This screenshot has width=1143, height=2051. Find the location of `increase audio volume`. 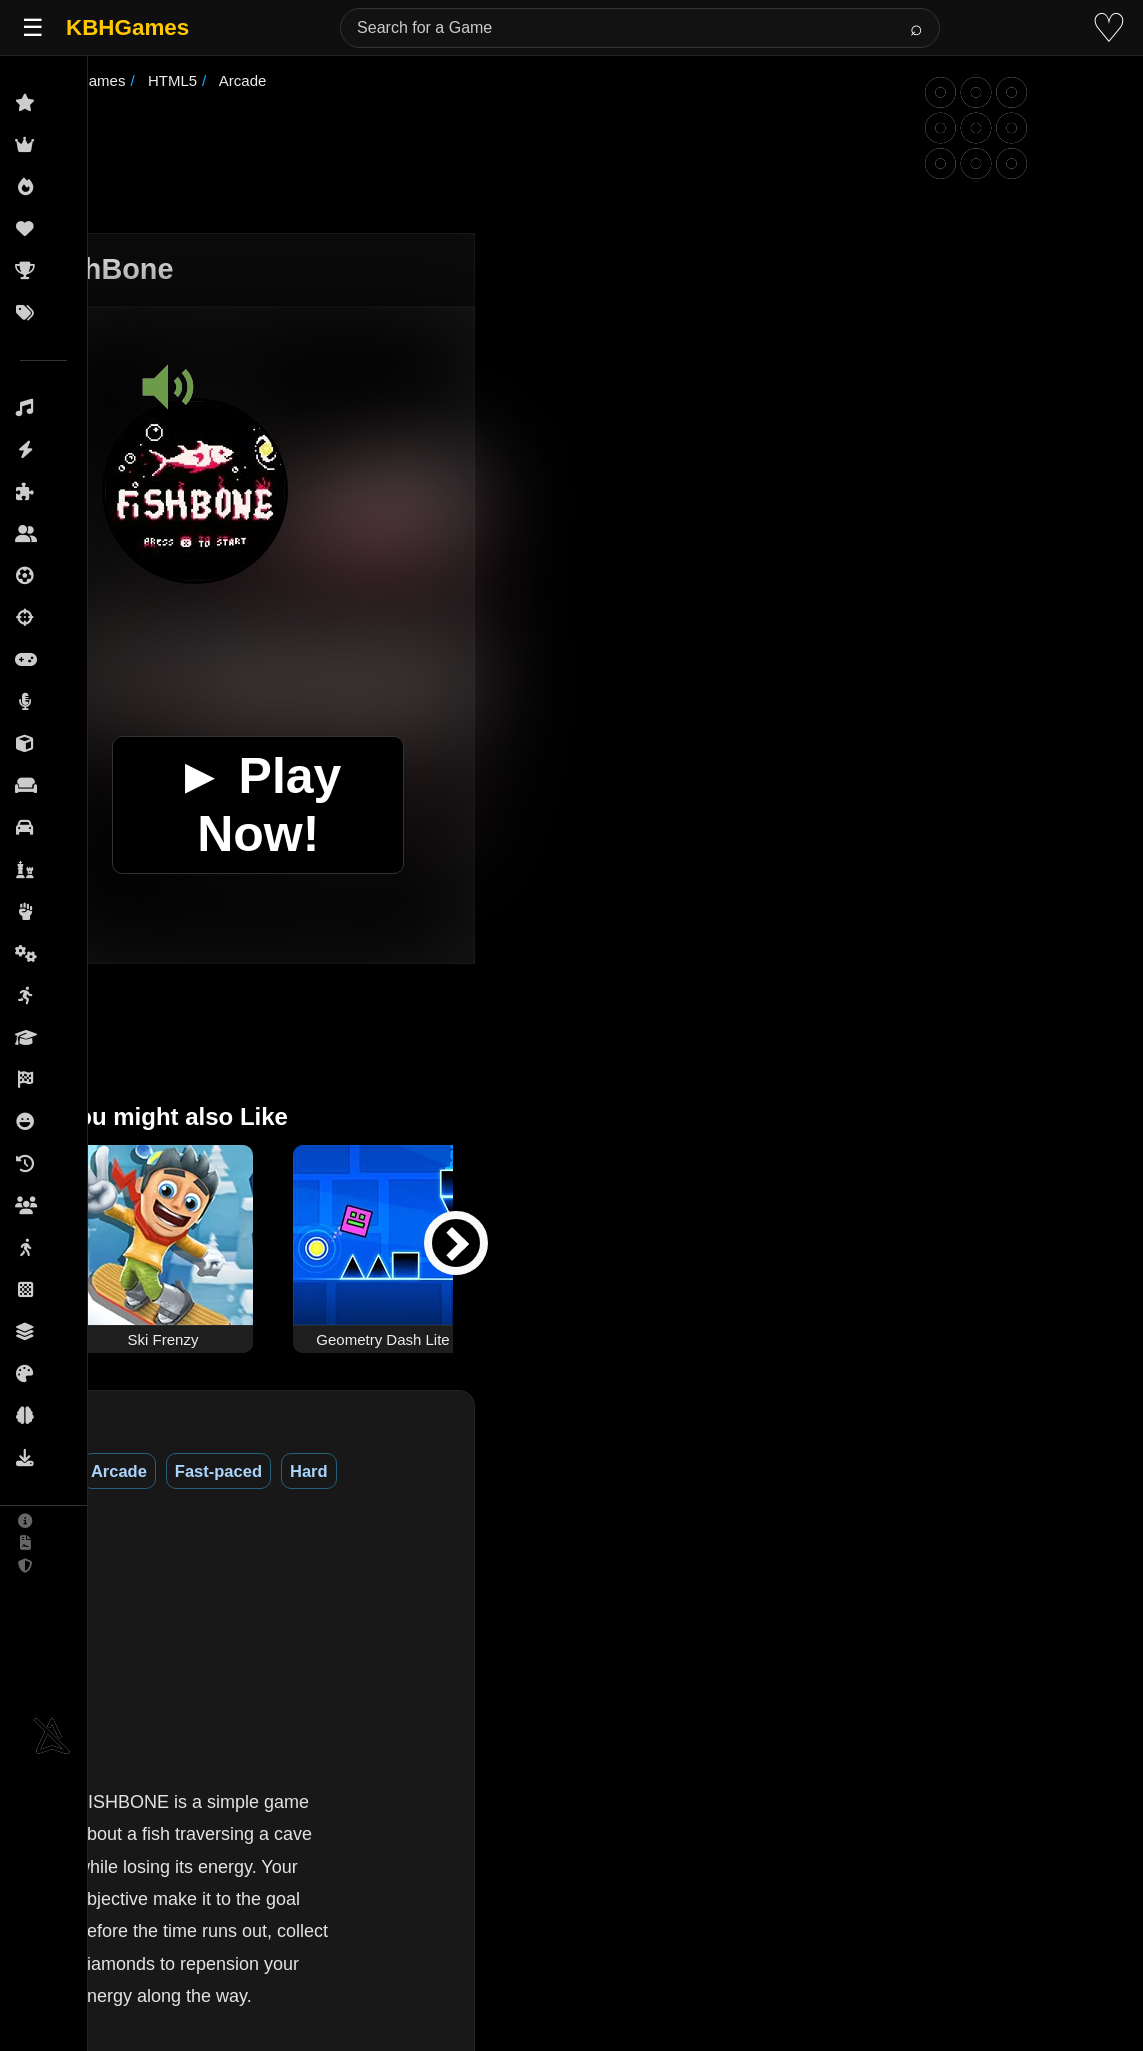

increase audio volume is located at coordinates (168, 387).